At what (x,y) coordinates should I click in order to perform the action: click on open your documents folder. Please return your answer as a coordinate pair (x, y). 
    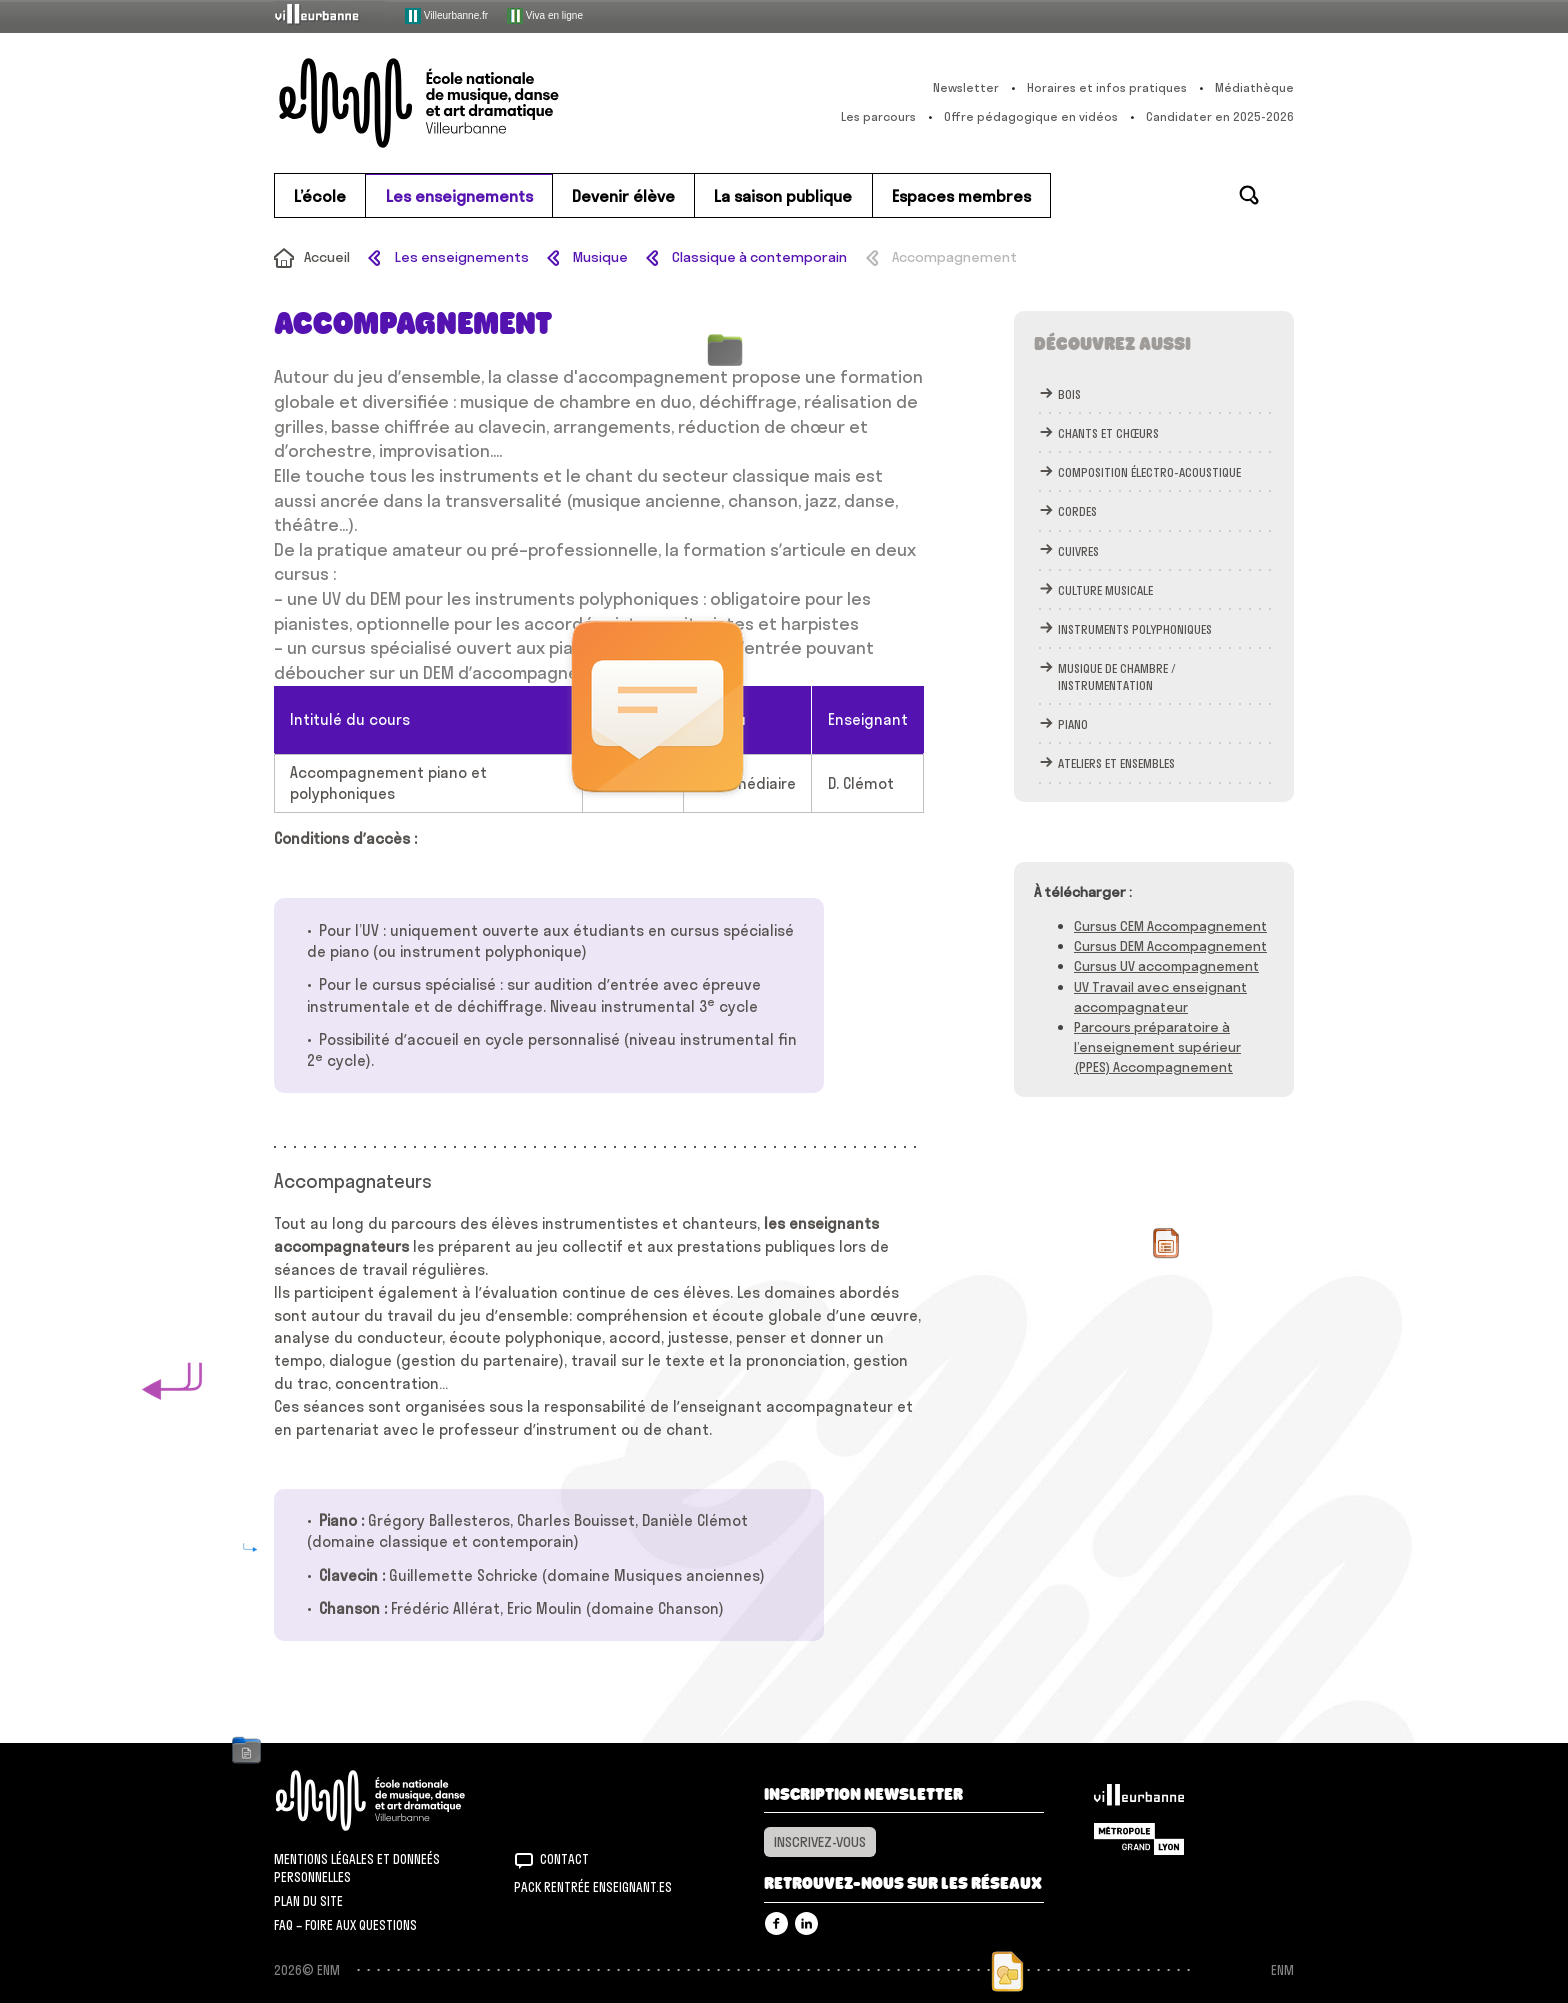
    Looking at the image, I should click on (246, 1749).